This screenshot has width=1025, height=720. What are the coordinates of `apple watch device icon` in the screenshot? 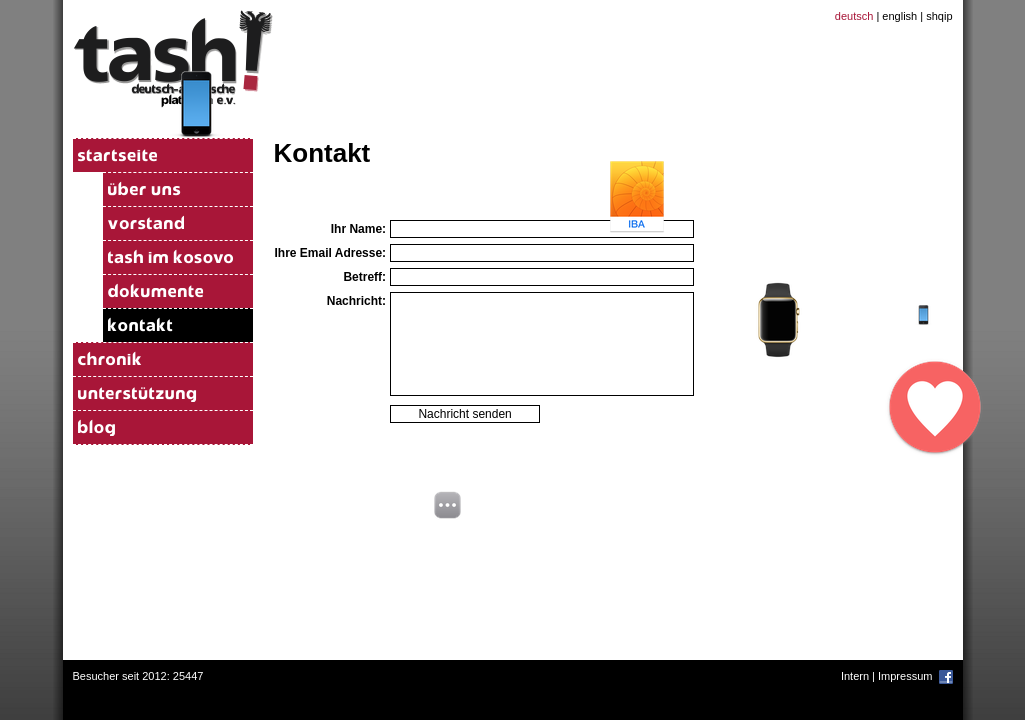 It's located at (778, 320).